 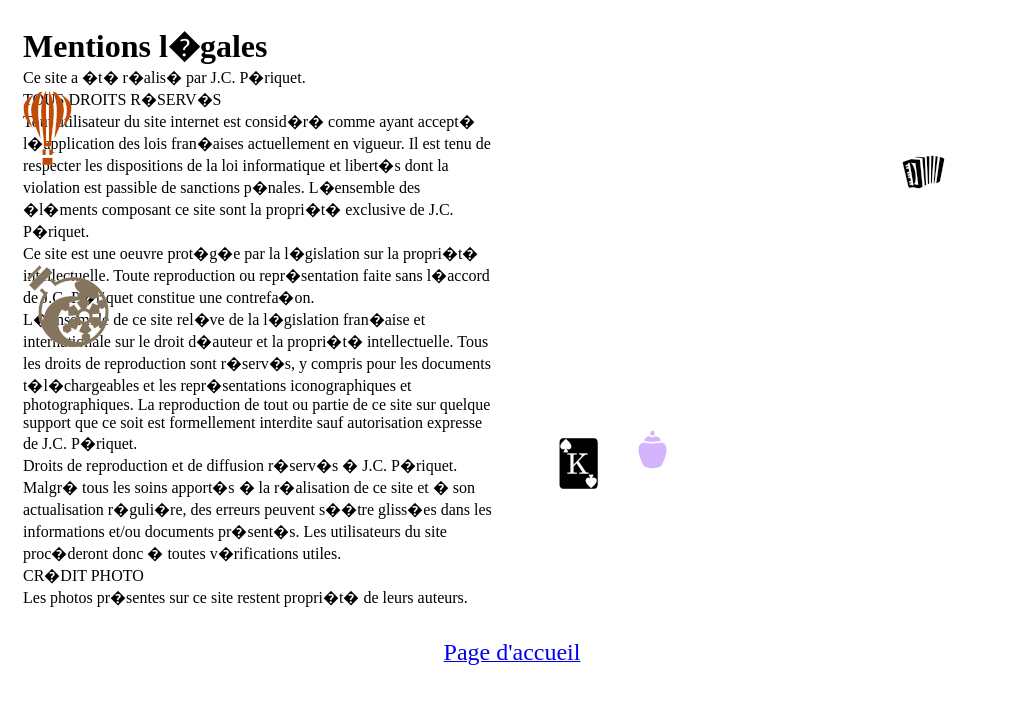 I want to click on king of spades playing card, so click(x=578, y=463).